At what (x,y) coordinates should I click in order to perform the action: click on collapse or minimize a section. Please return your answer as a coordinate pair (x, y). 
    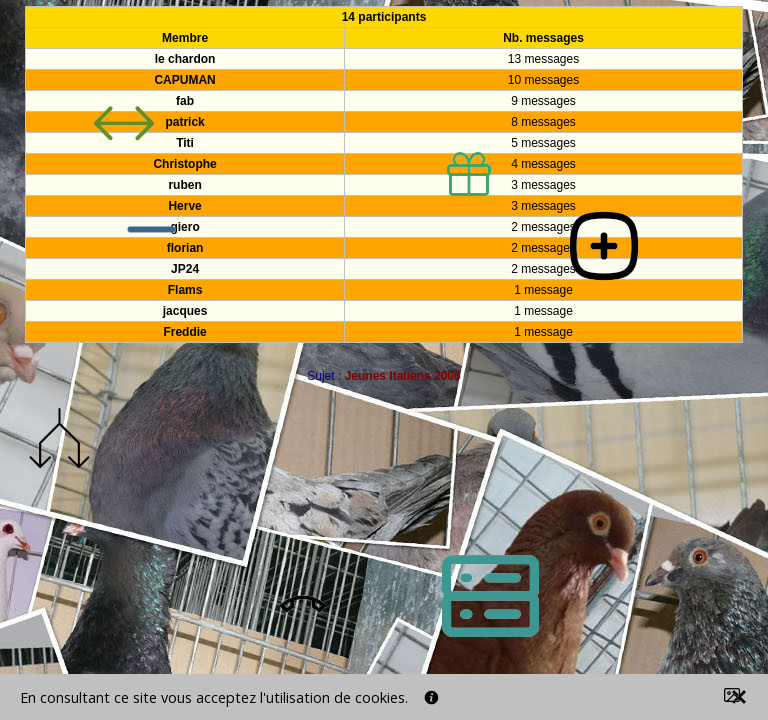
    Looking at the image, I should click on (152, 230).